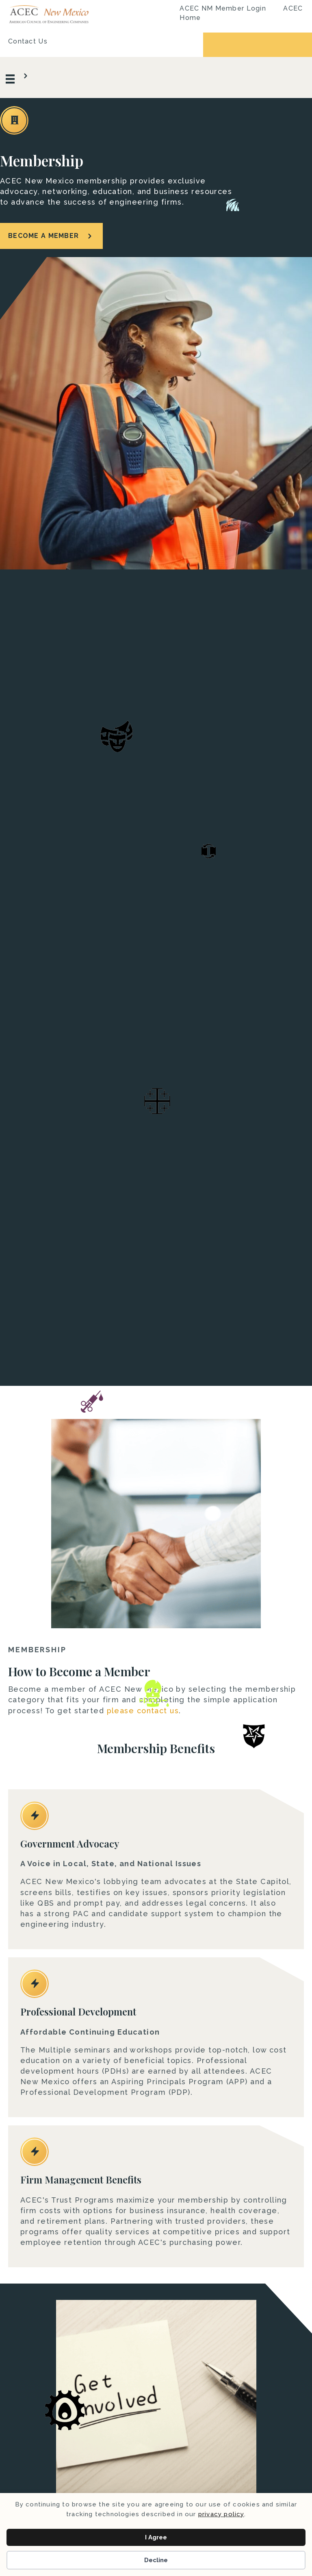  Describe the element at coordinates (232, 205) in the screenshot. I see `activate fire wave attack or ability` at that location.